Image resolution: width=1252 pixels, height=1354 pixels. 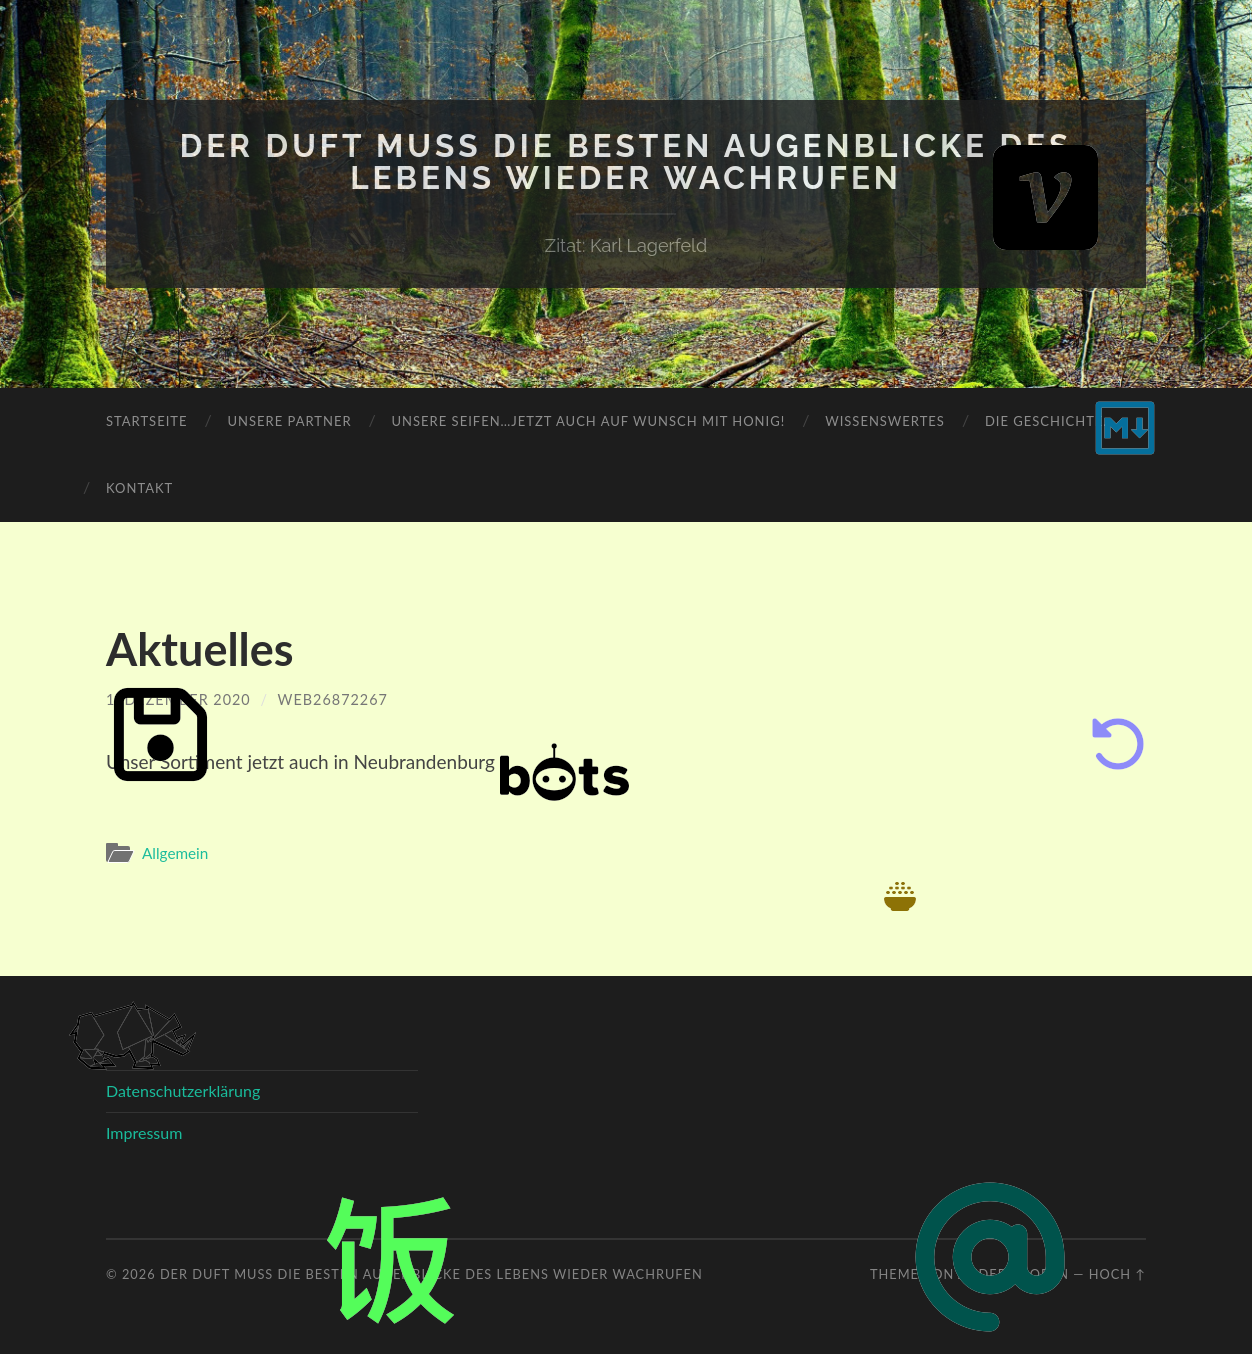 What do you see at coordinates (160, 734) in the screenshot?
I see `save current file or document` at bounding box center [160, 734].